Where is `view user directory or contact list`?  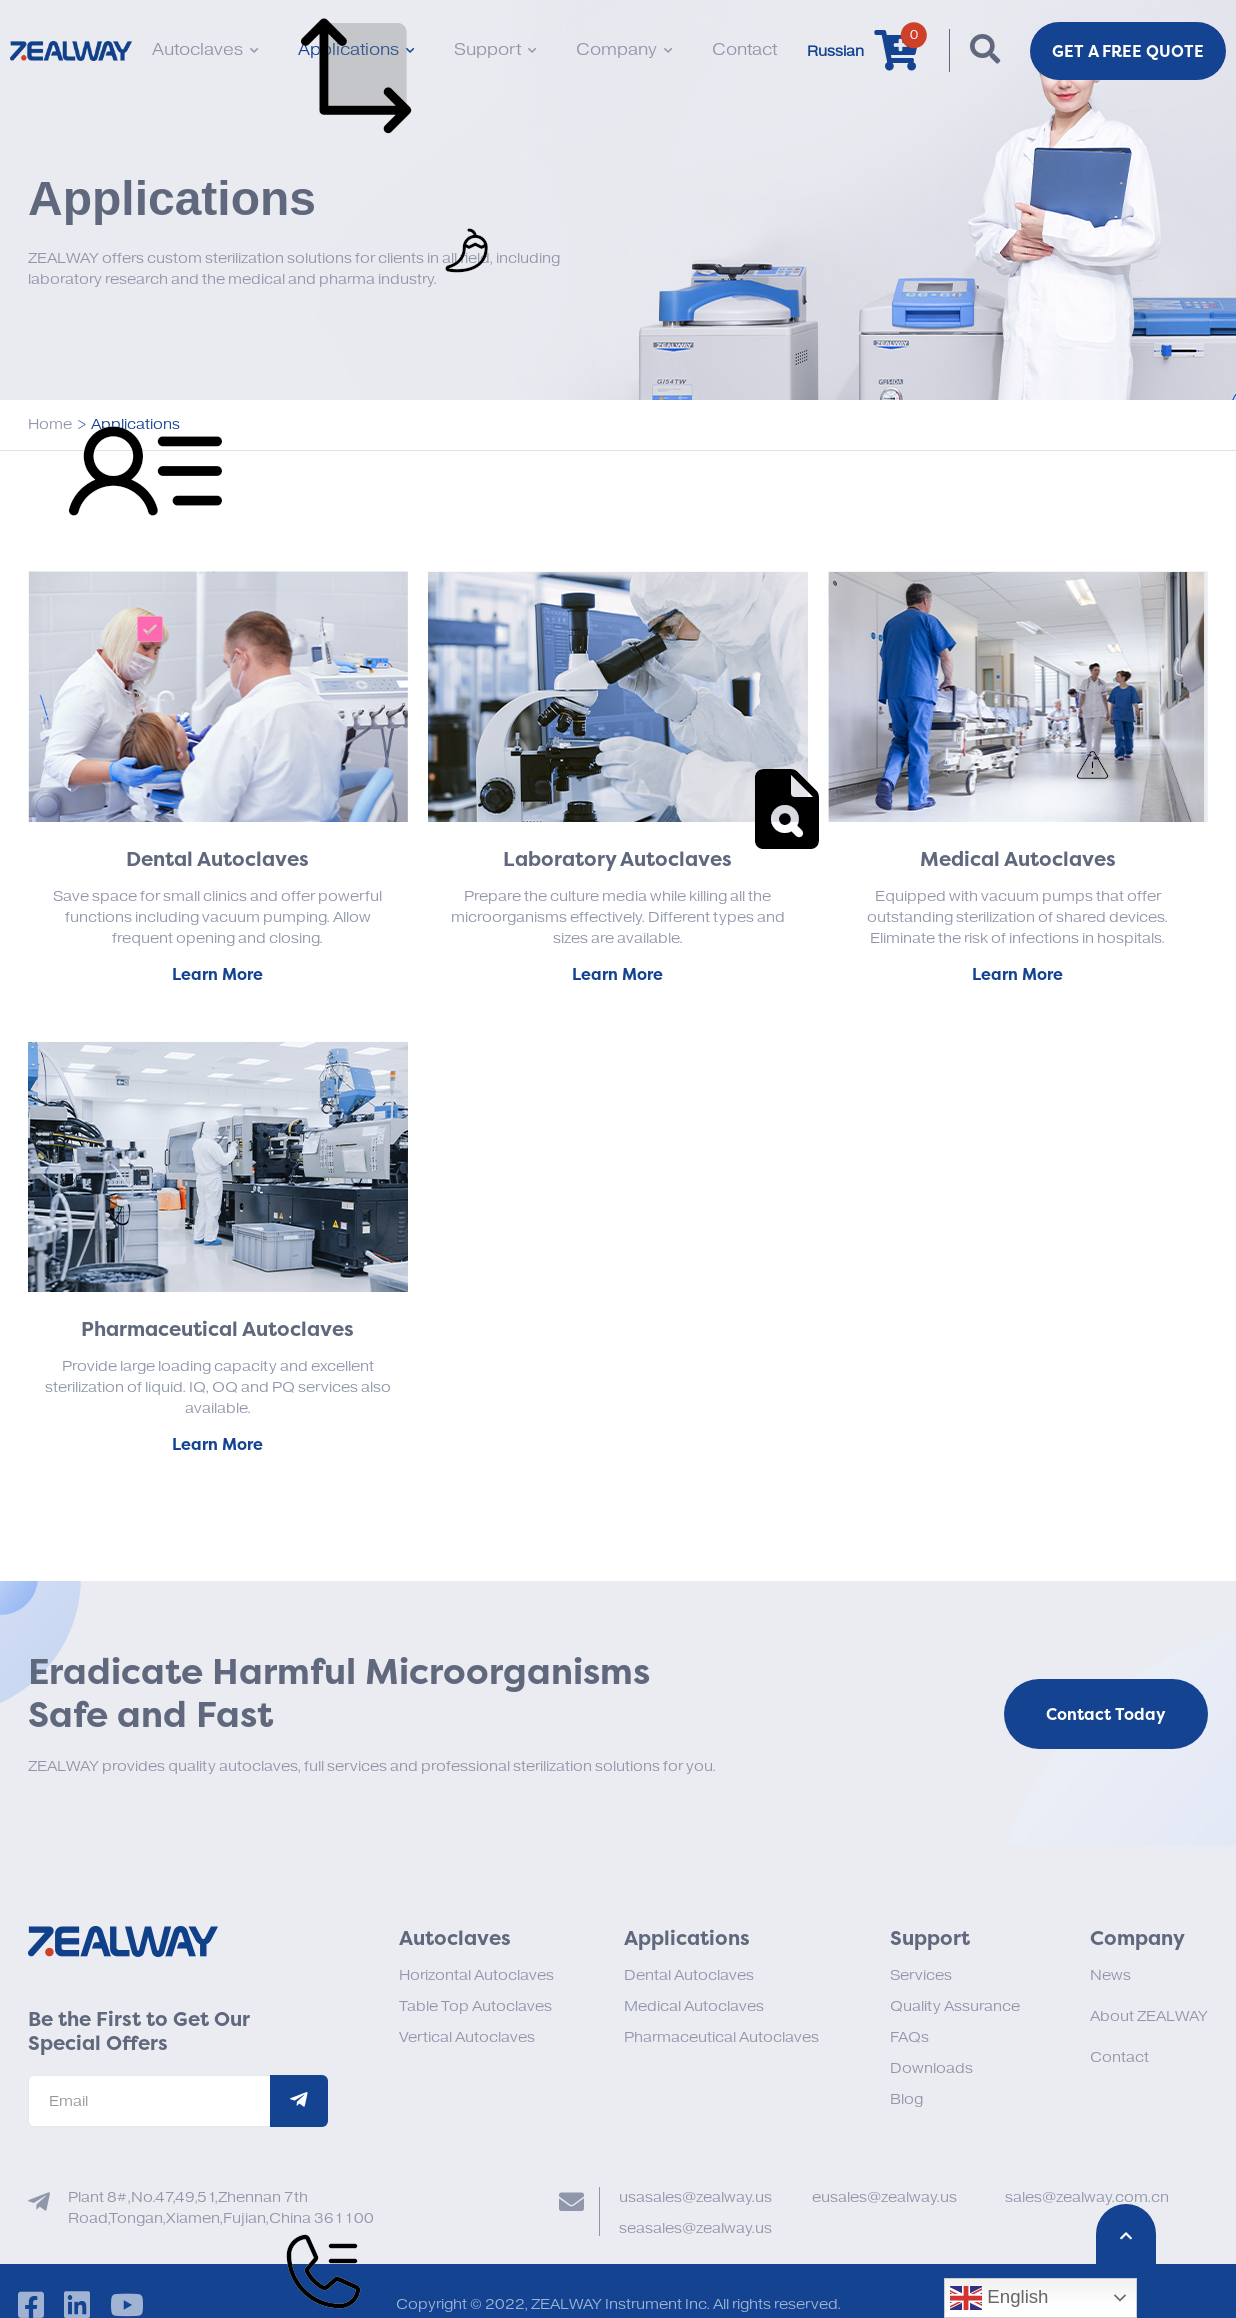 view user directory or contact list is located at coordinates (143, 471).